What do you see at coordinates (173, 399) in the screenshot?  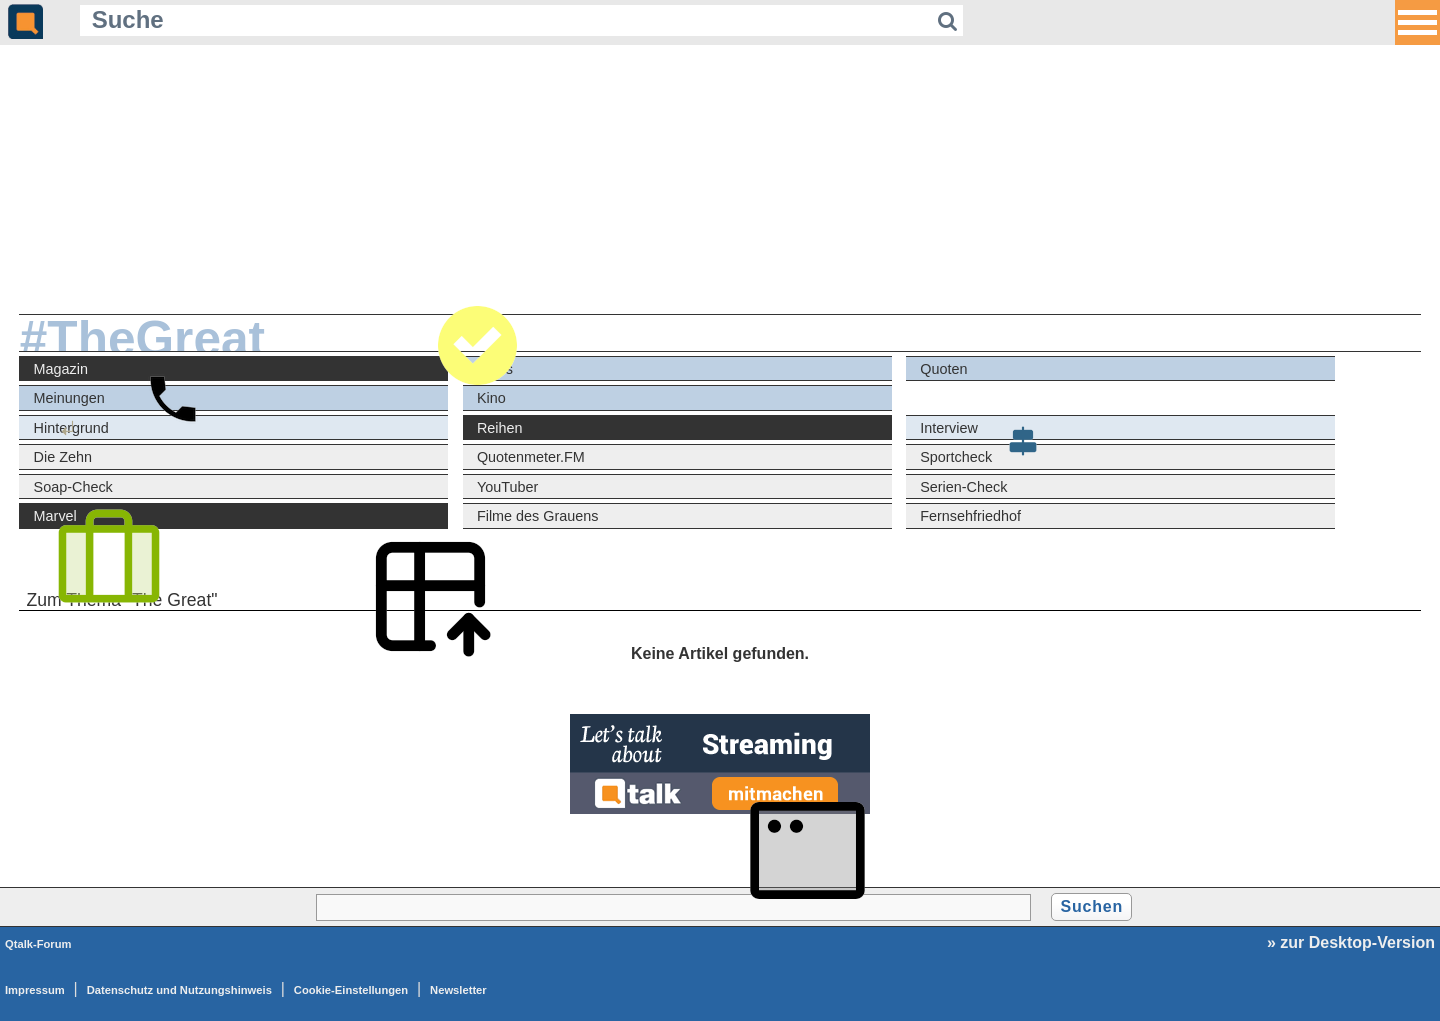 I see `make a phone call` at bounding box center [173, 399].